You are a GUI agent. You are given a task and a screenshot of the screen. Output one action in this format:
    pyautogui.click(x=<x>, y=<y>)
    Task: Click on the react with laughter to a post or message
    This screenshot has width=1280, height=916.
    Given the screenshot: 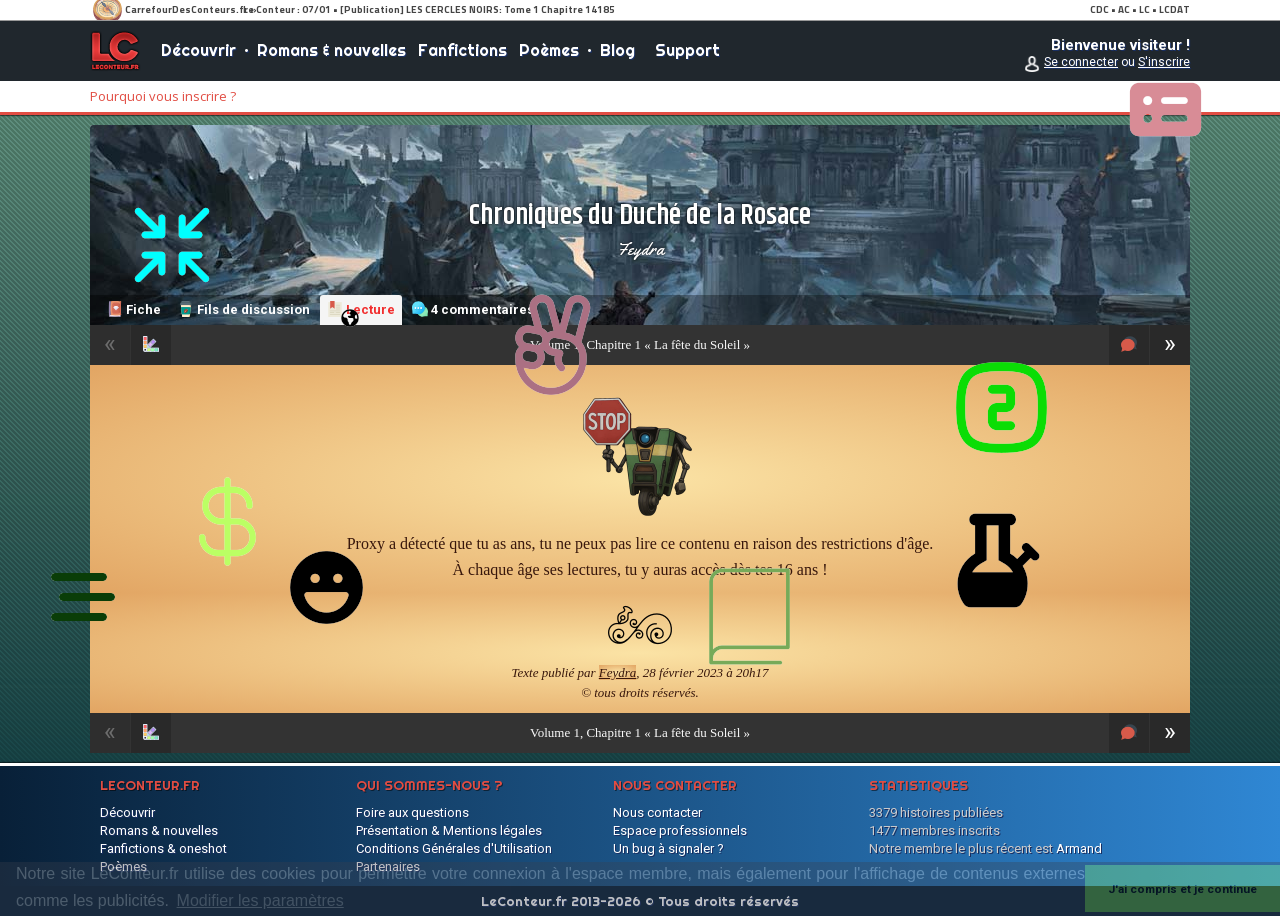 What is the action you would take?
    pyautogui.click(x=326, y=587)
    